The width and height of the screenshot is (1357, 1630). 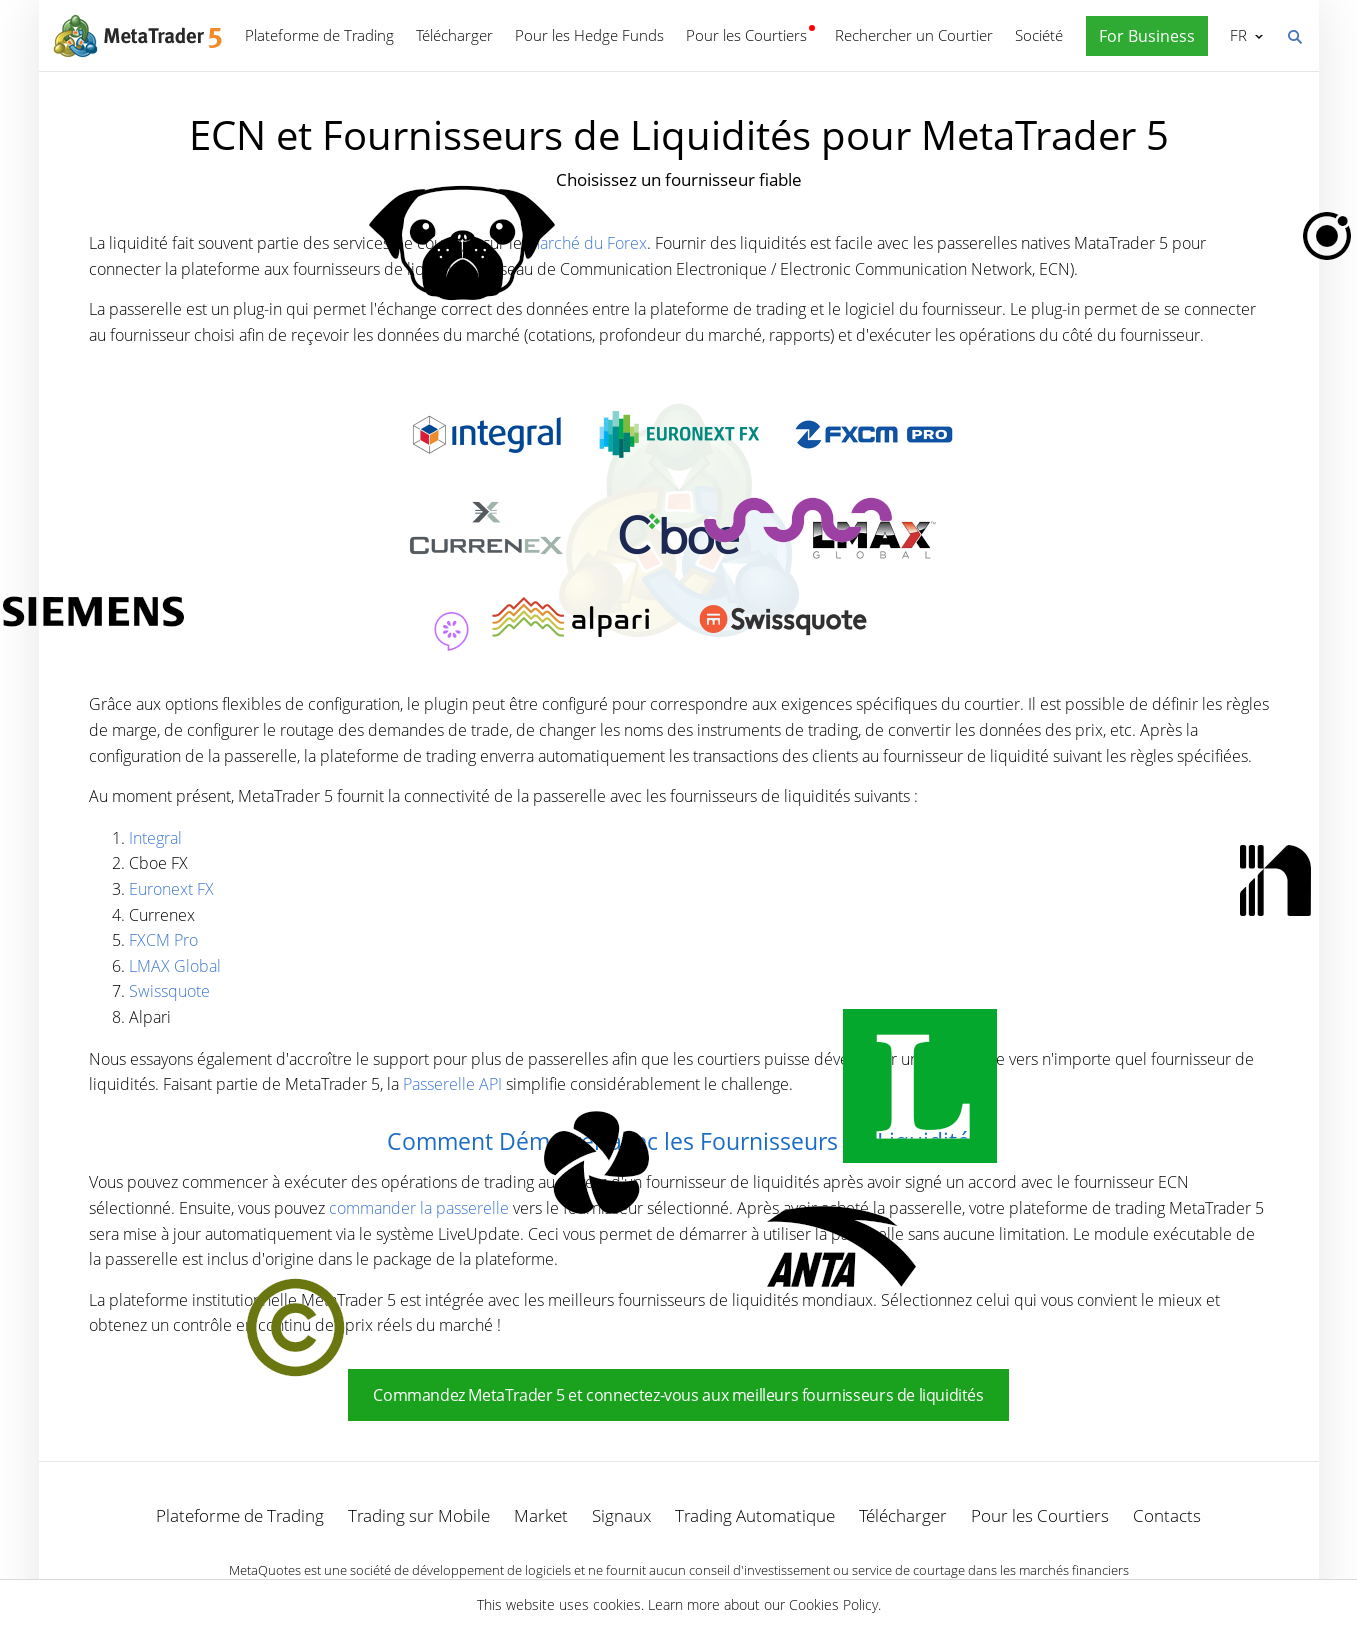 What do you see at coordinates (451, 631) in the screenshot?
I see `cucumber testing framework logo` at bounding box center [451, 631].